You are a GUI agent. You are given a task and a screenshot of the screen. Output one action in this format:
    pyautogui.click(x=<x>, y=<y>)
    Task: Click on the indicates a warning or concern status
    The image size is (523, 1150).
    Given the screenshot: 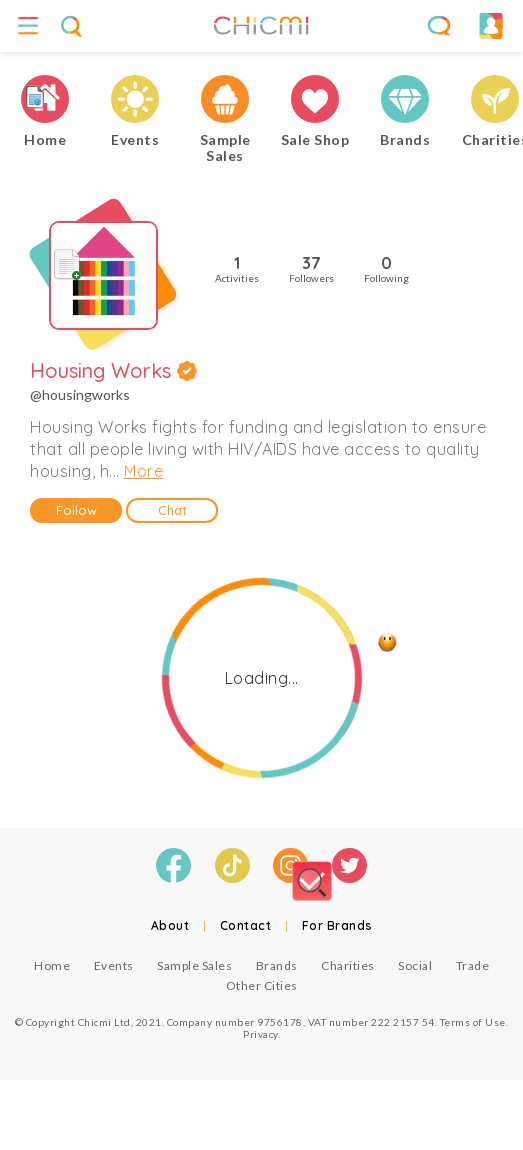 What is the action you would take?
    pyautogui.click(x=387, y=642)
    